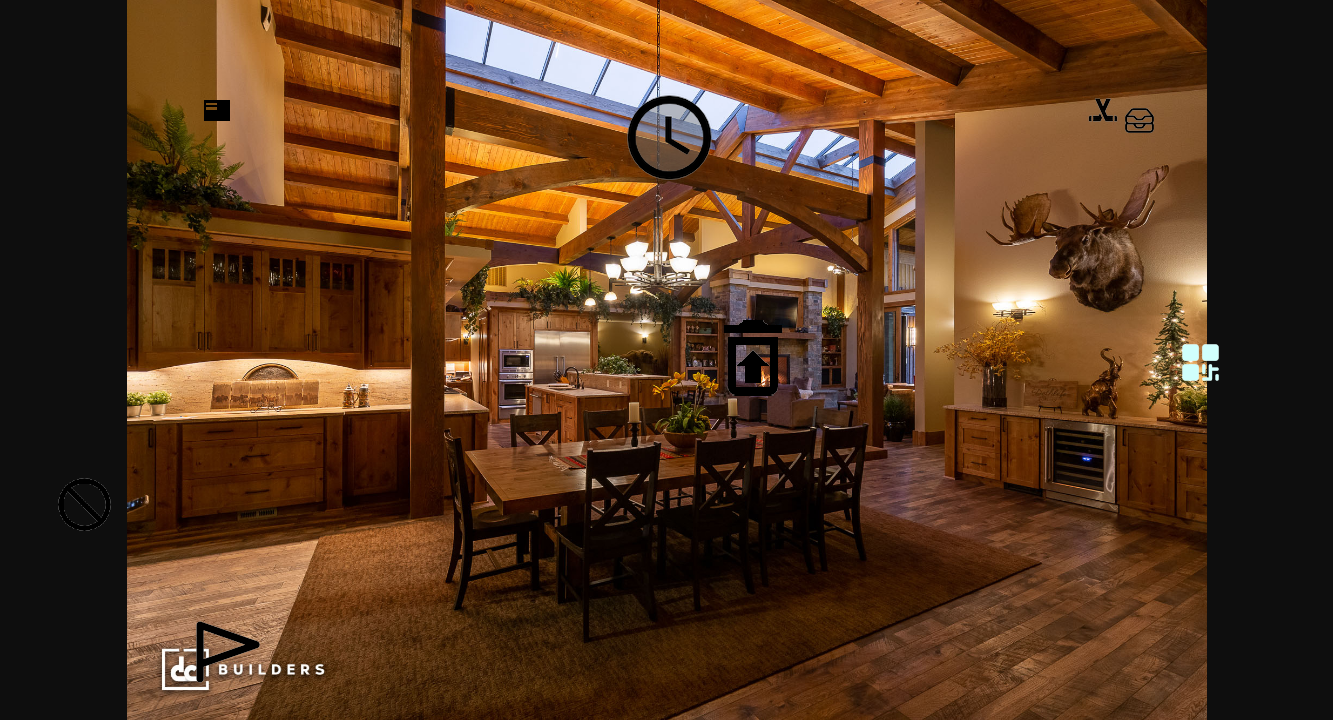 This screenshot has height=720, width=1333. What do you see at coordinates (1139, 120) in the screenshot?
I see `view all inboxes` at bounding box center [1139, 120].